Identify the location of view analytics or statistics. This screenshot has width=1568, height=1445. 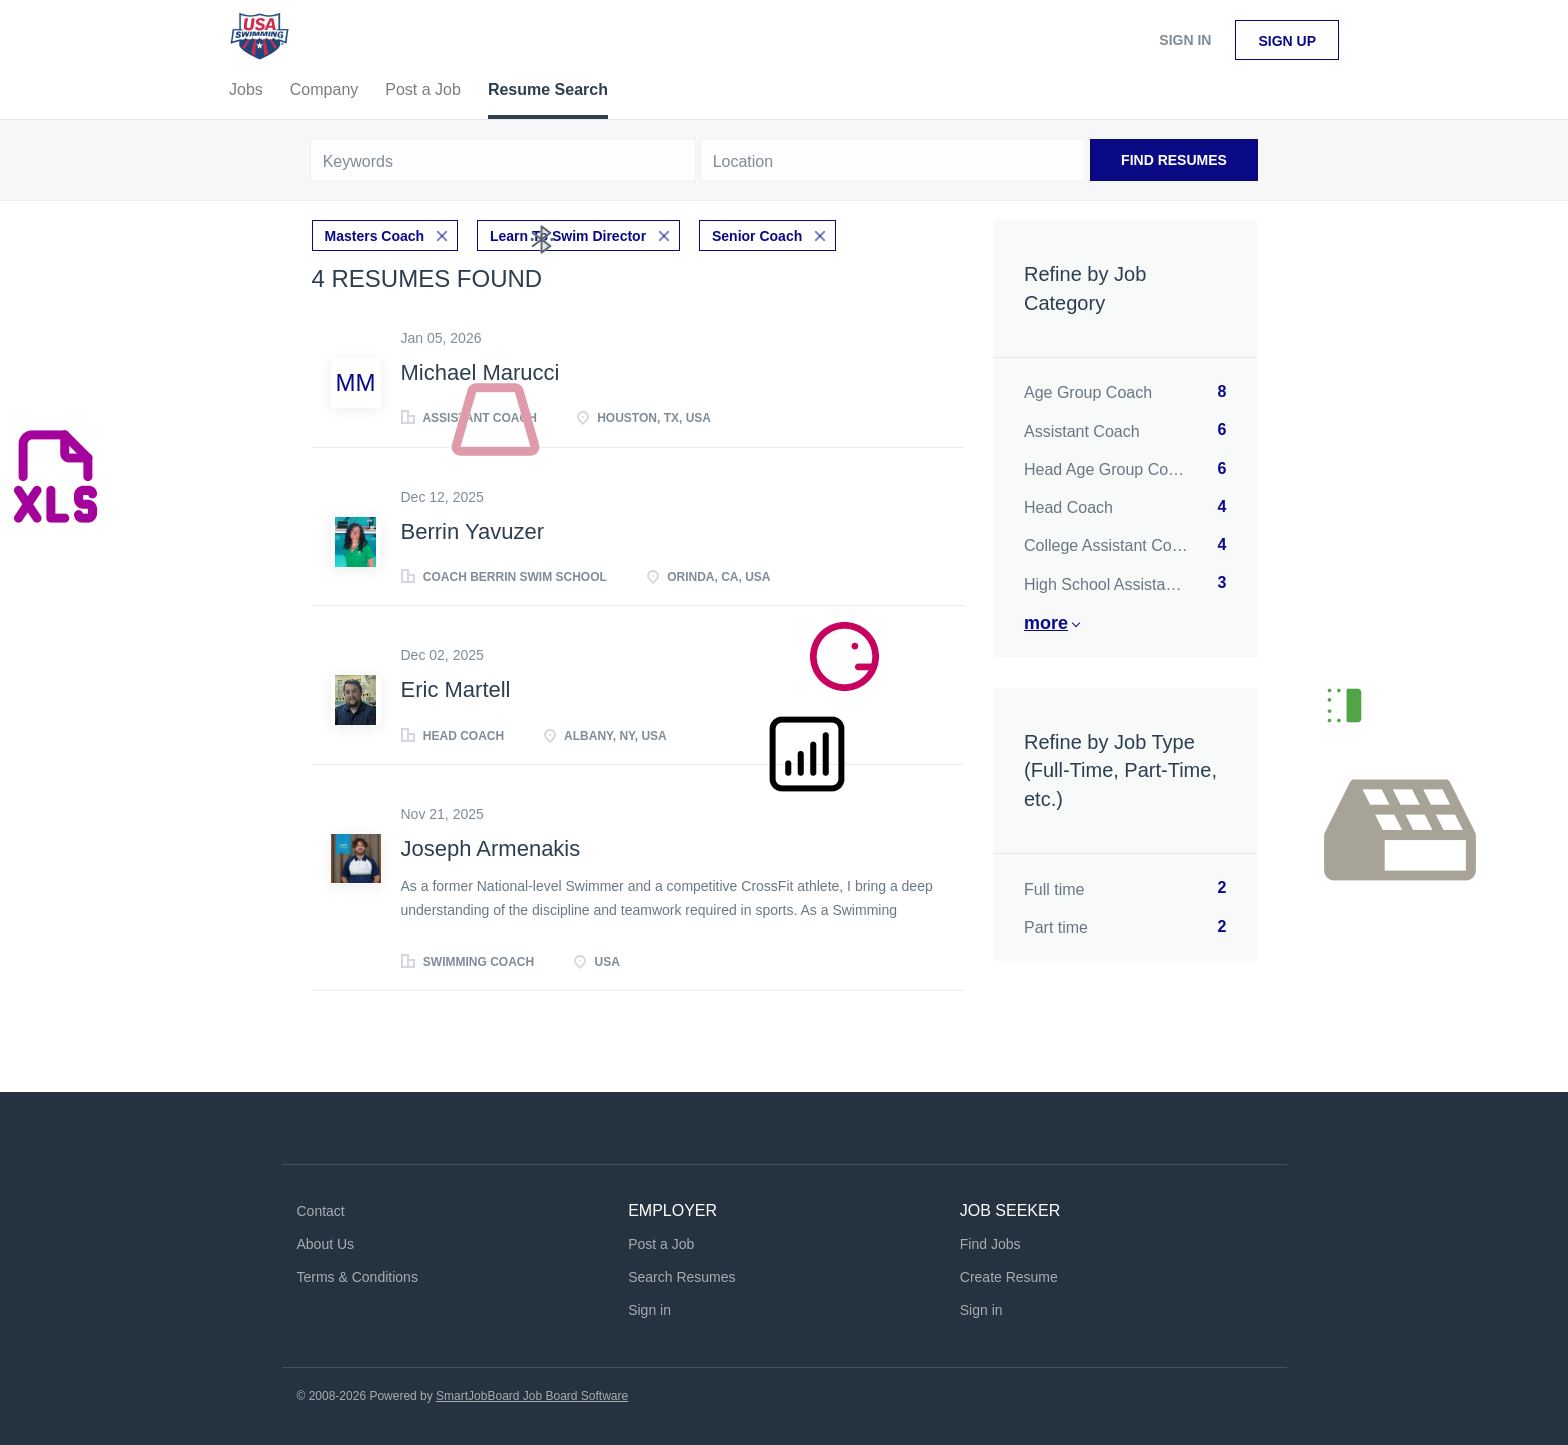
(807, 754).